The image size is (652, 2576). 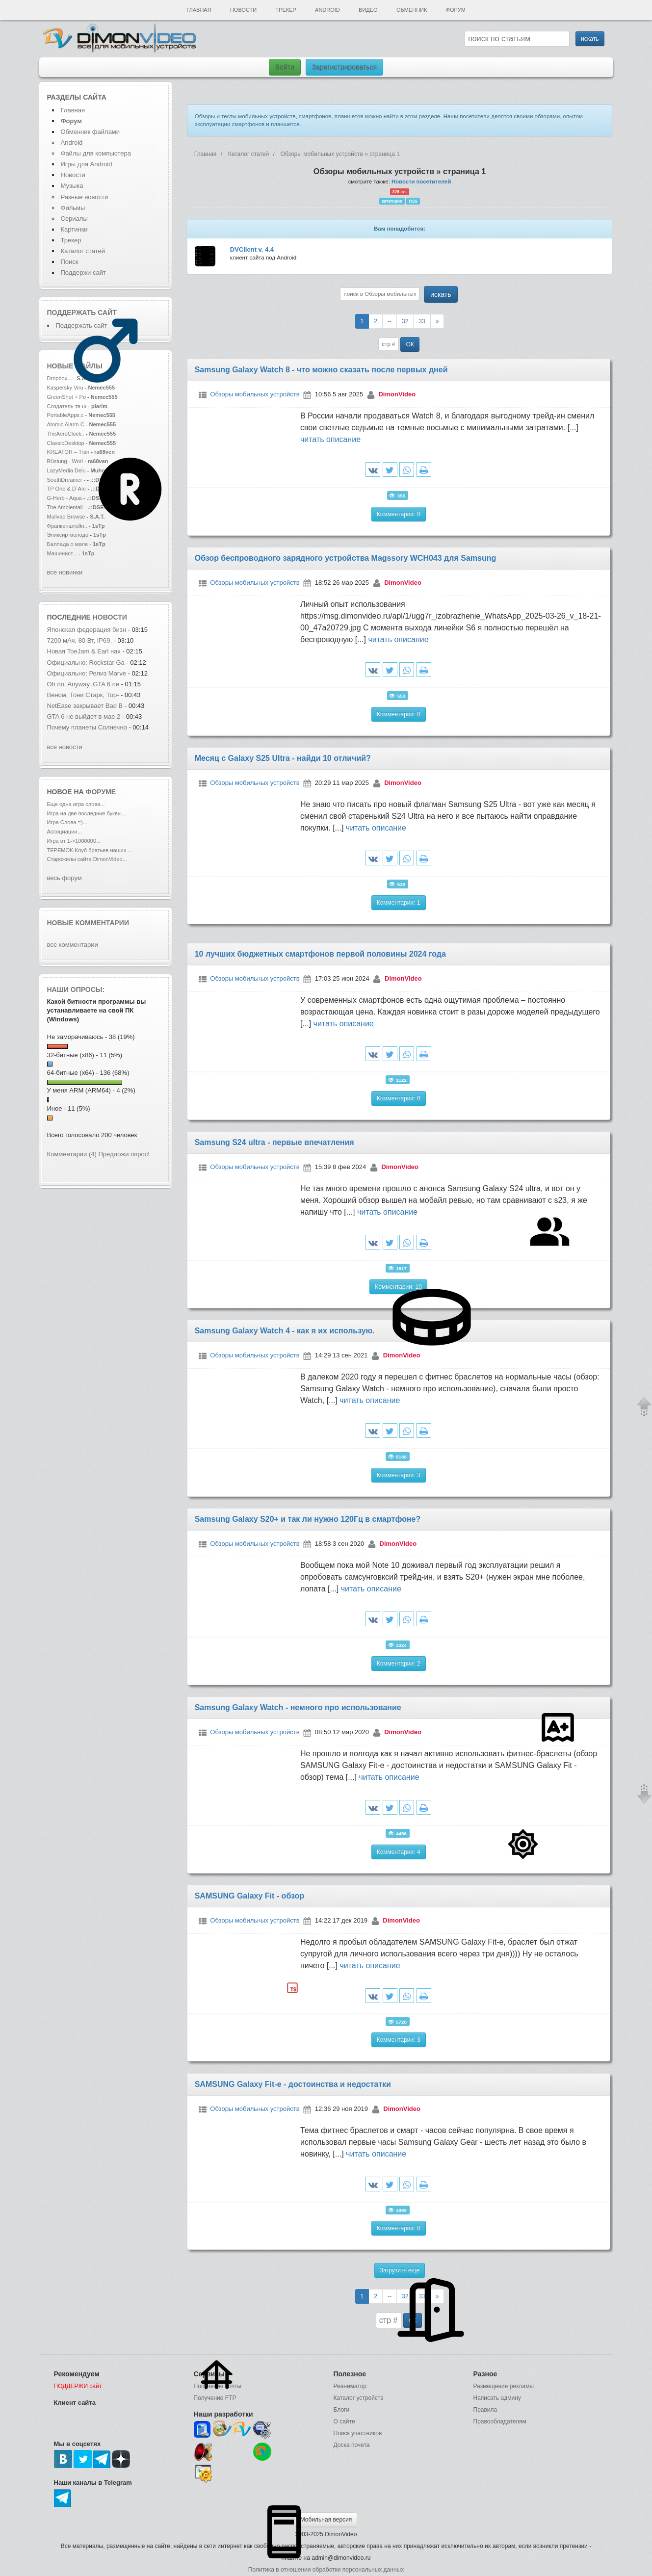 I want to click on view your coin balance or currency, so click(x=432, y=1317).